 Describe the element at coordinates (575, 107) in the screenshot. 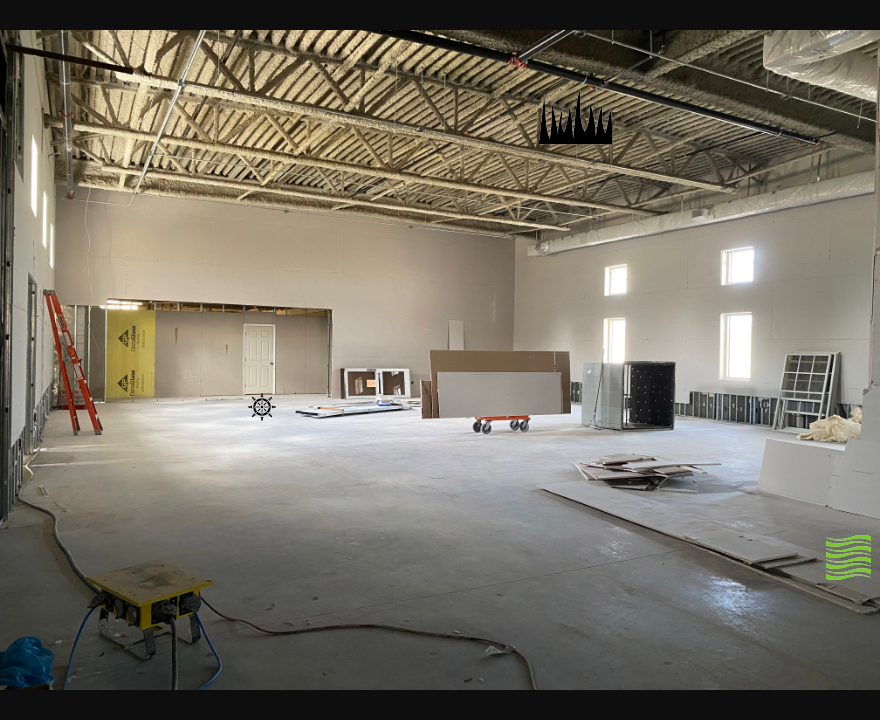

I see `indicates outdoor or nature environment in game` at that location.